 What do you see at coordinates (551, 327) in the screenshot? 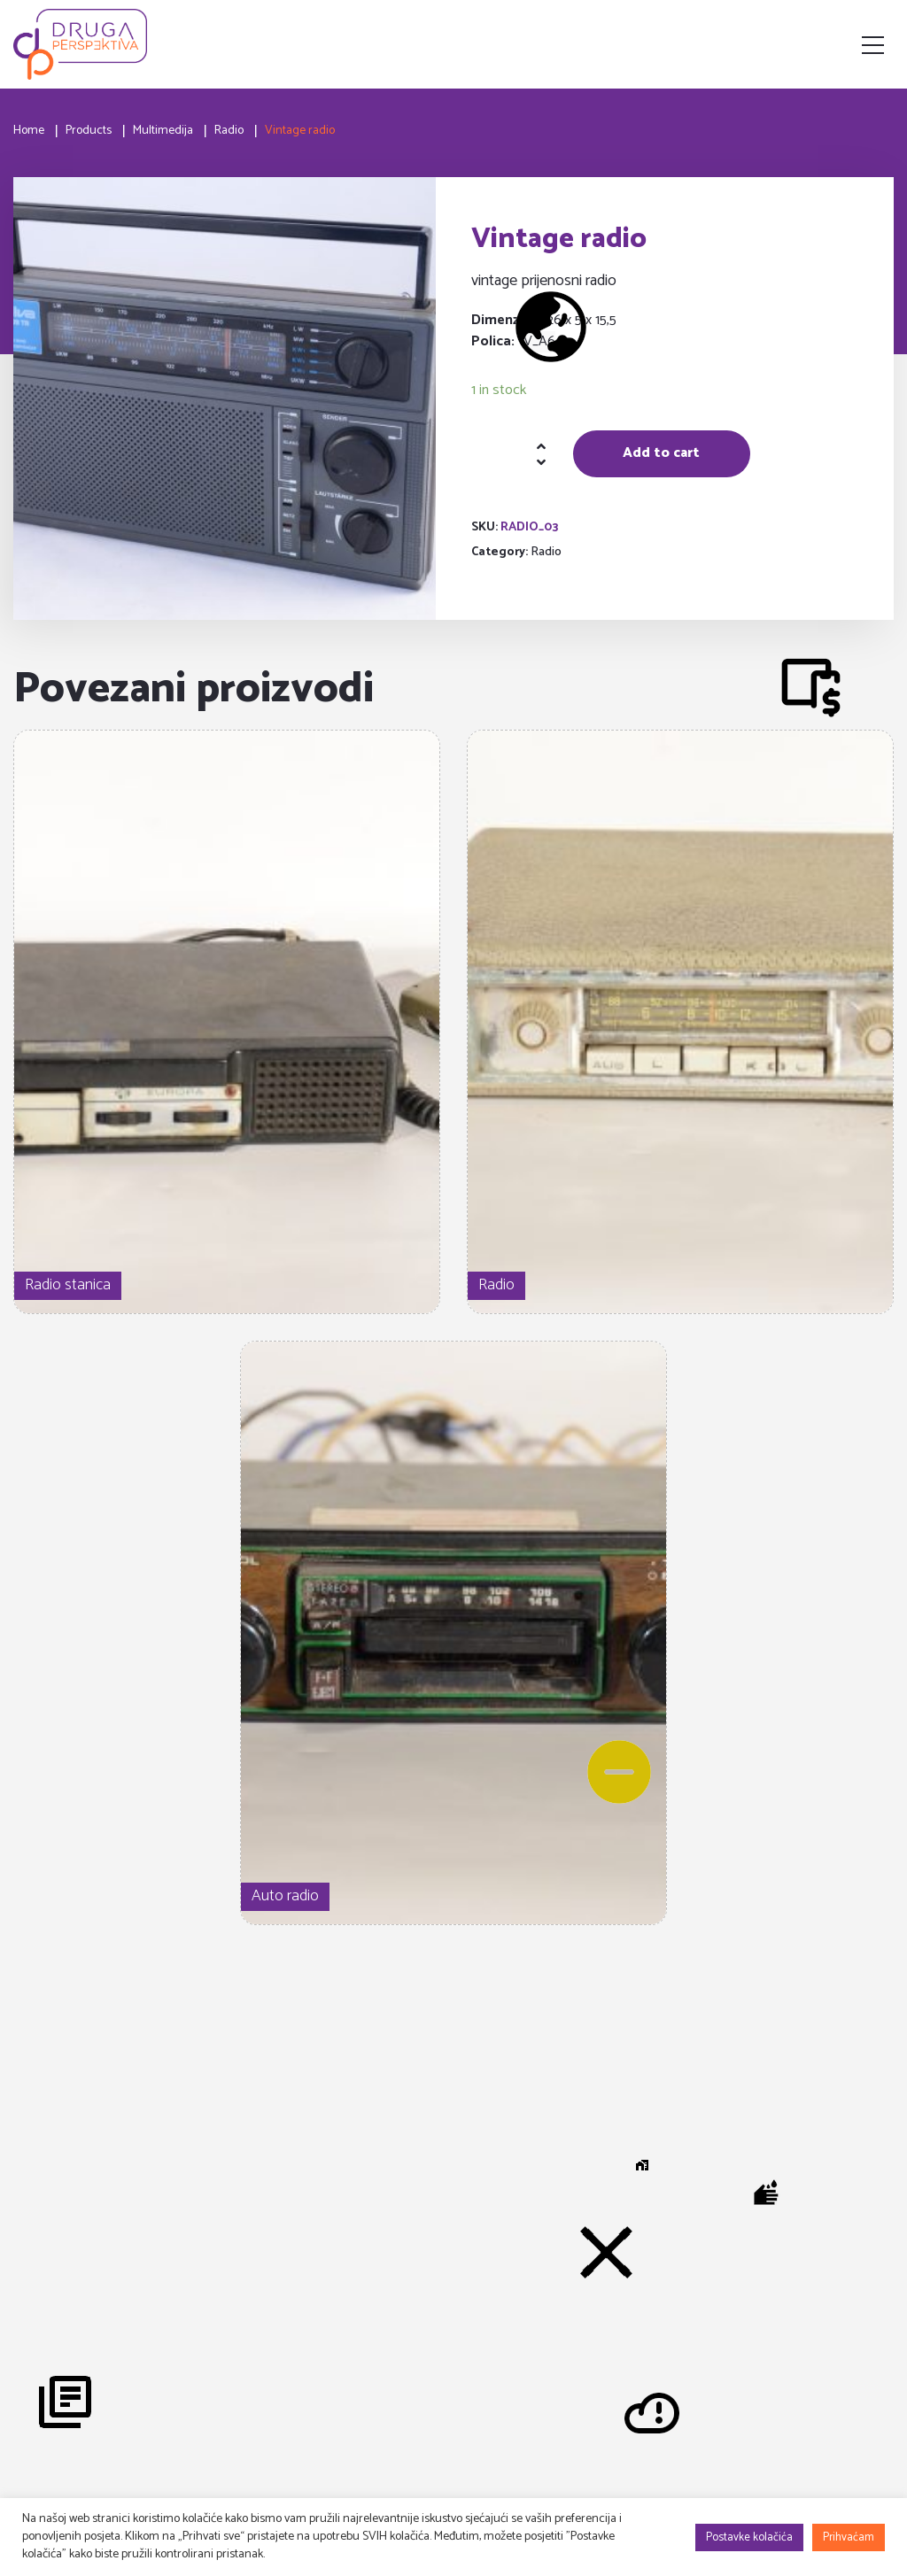
I see `view asia-australia region settings` at bounding box center [551, 327].